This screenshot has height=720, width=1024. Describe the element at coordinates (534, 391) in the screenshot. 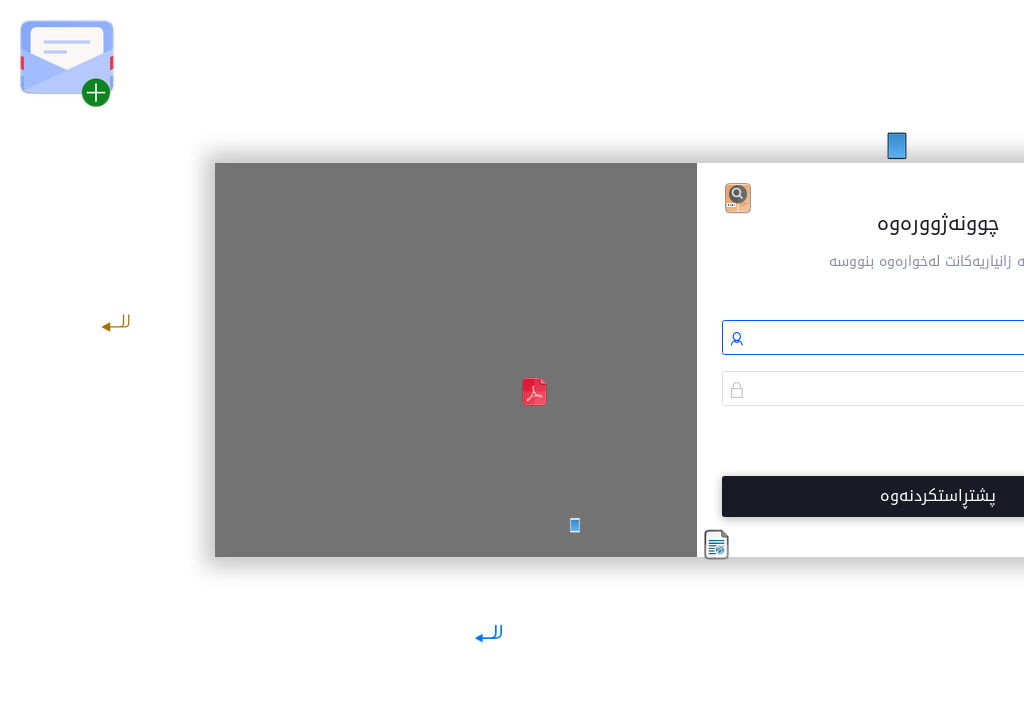

I see `open a compressed PDF file` at that location.